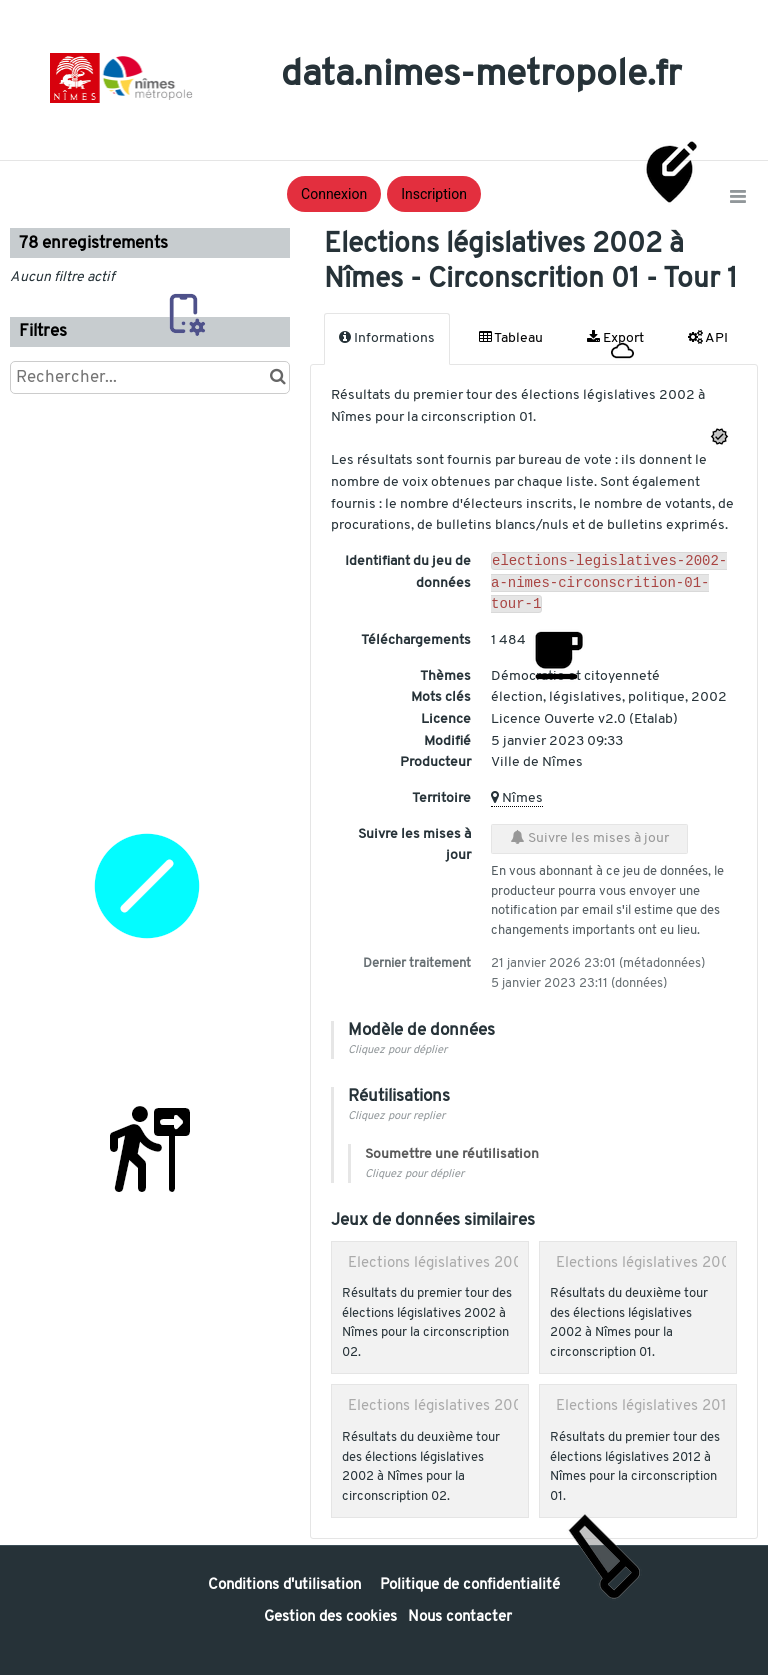 The height and width of the screenshot is (1675, 768). What do you see at coordinates (605, 1557) in the screenshot?
I see `find carpentry or woodworking services` at bounding box center [605, 1557].